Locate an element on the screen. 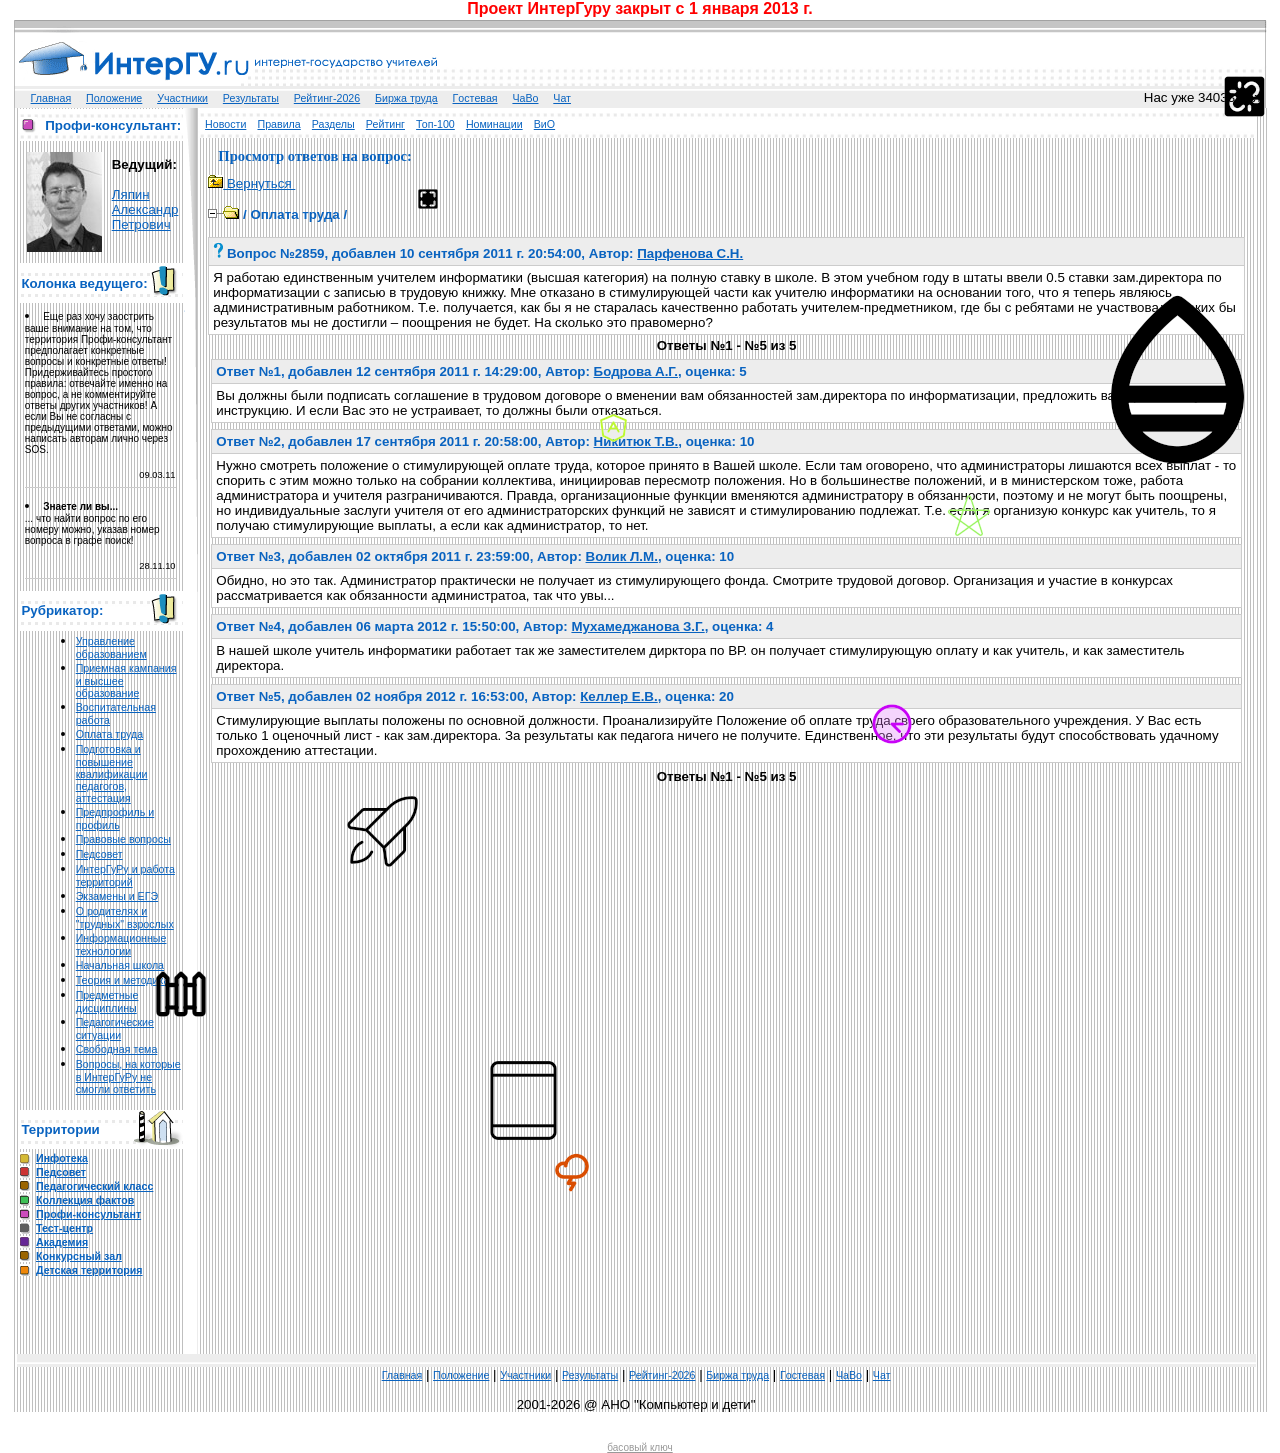  switch to tablet view is located at coordinates (523, 1100).